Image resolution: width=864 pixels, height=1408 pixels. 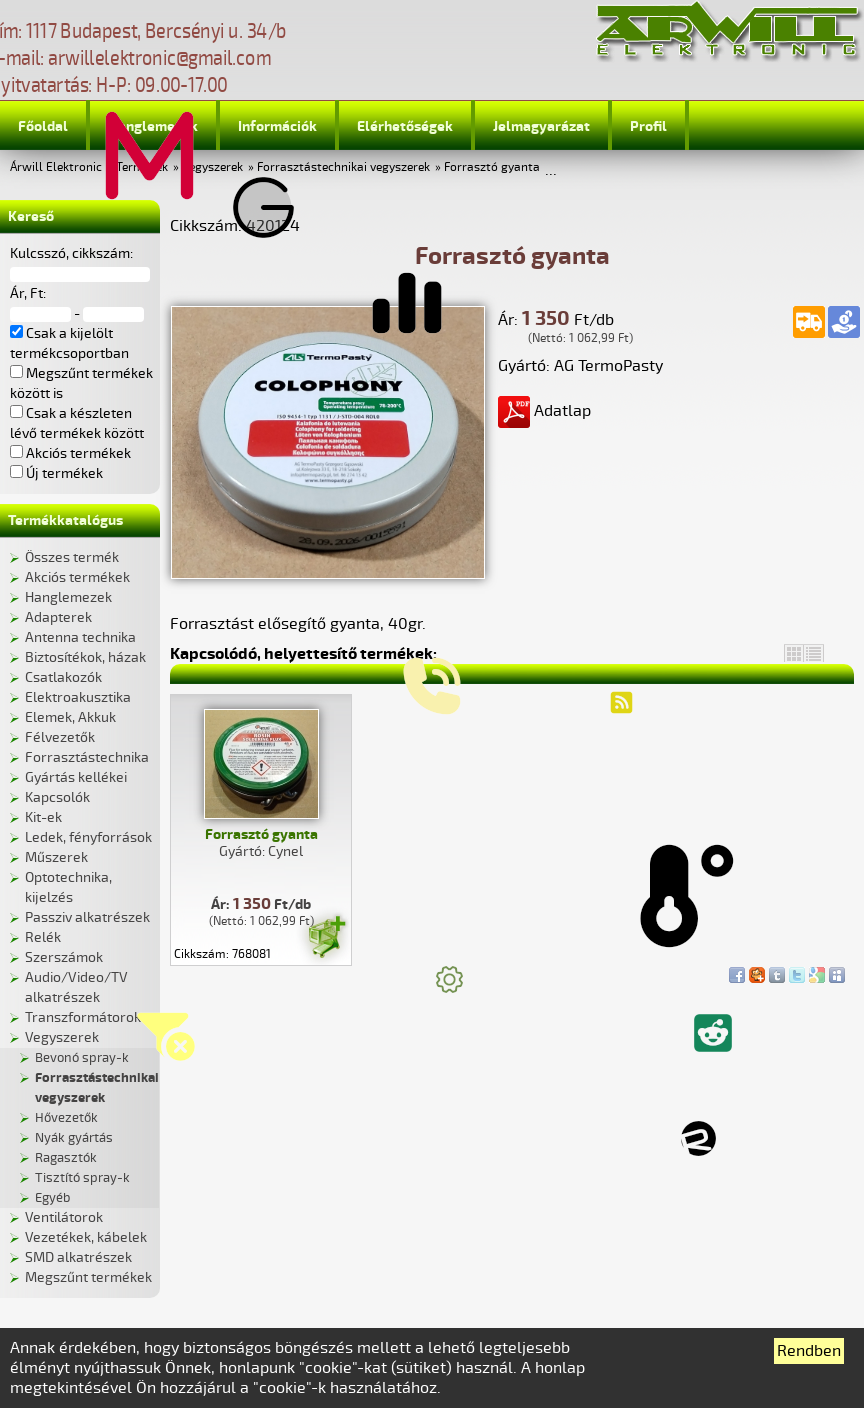 What do you see at coordinates (698, 1138) in the screenshot?
I see `resolving brand logo` at bounding box center [698, 1138].